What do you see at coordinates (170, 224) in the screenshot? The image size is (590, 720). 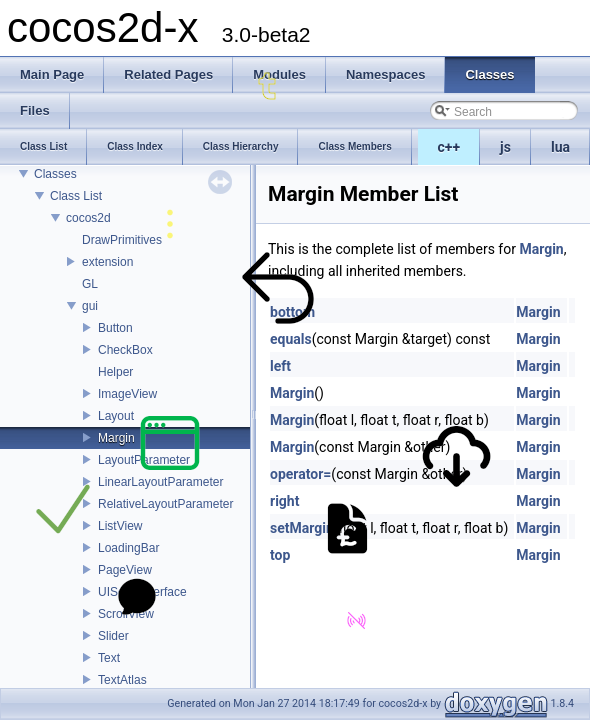 I see `open more options menu` at bounding box center [170, 224].